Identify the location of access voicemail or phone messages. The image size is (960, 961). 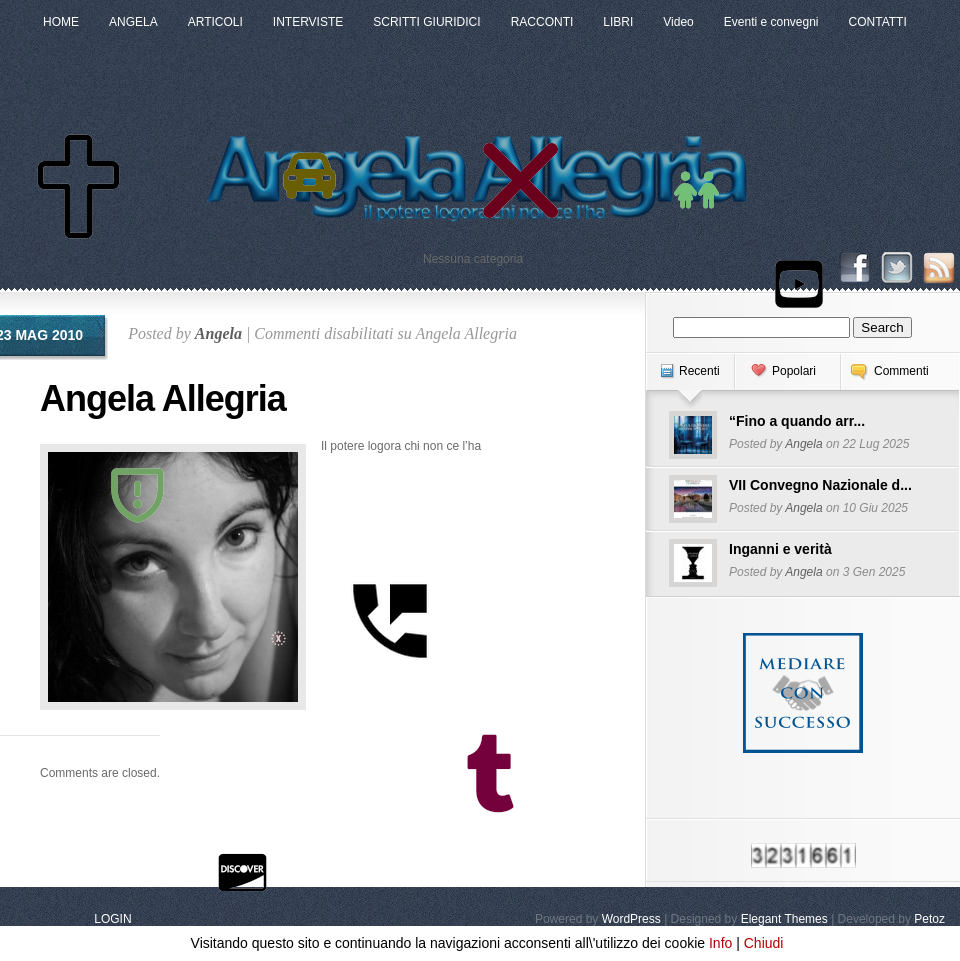
(390, 621).